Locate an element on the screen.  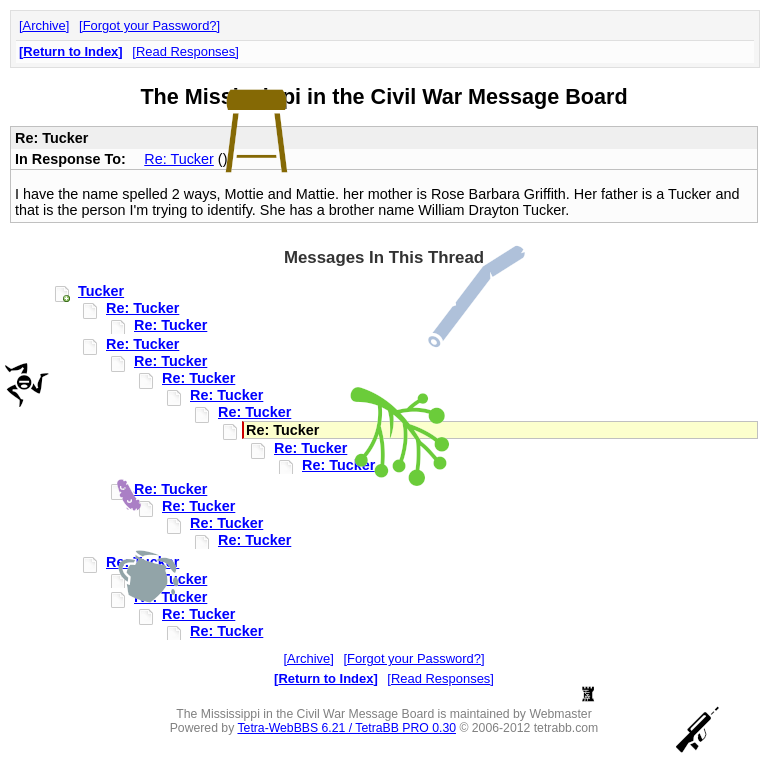
select the FAMAS assault rifle weapon is located at coordinates (697, 729).